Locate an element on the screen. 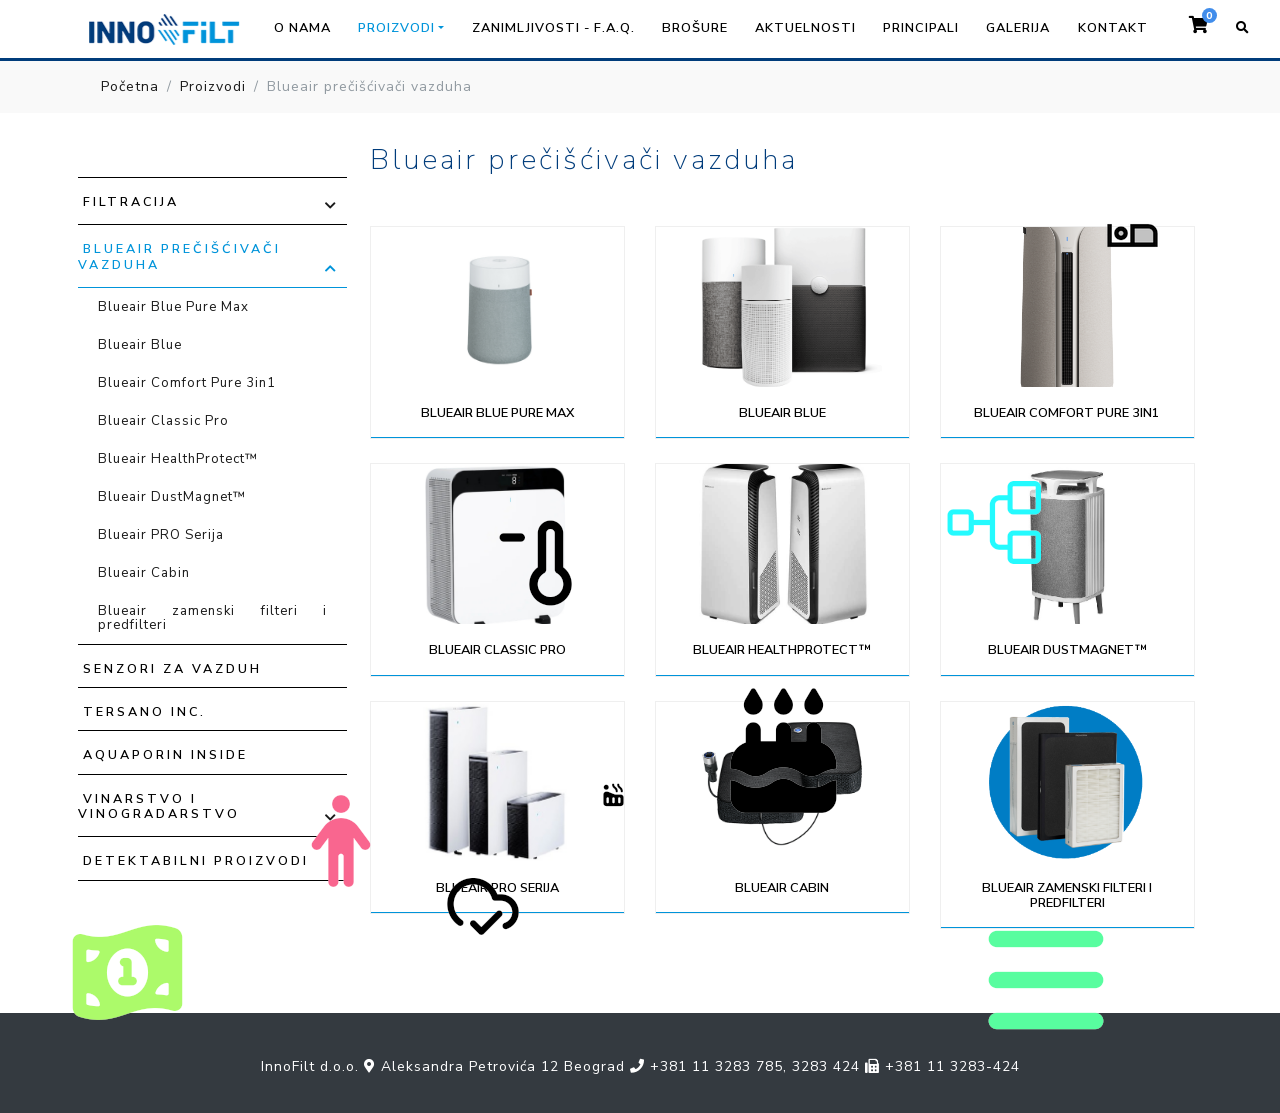 The width and height of the screenshot is (1280, 1113). select a first-class or business suite seat is located at coordinates (1132, 235).